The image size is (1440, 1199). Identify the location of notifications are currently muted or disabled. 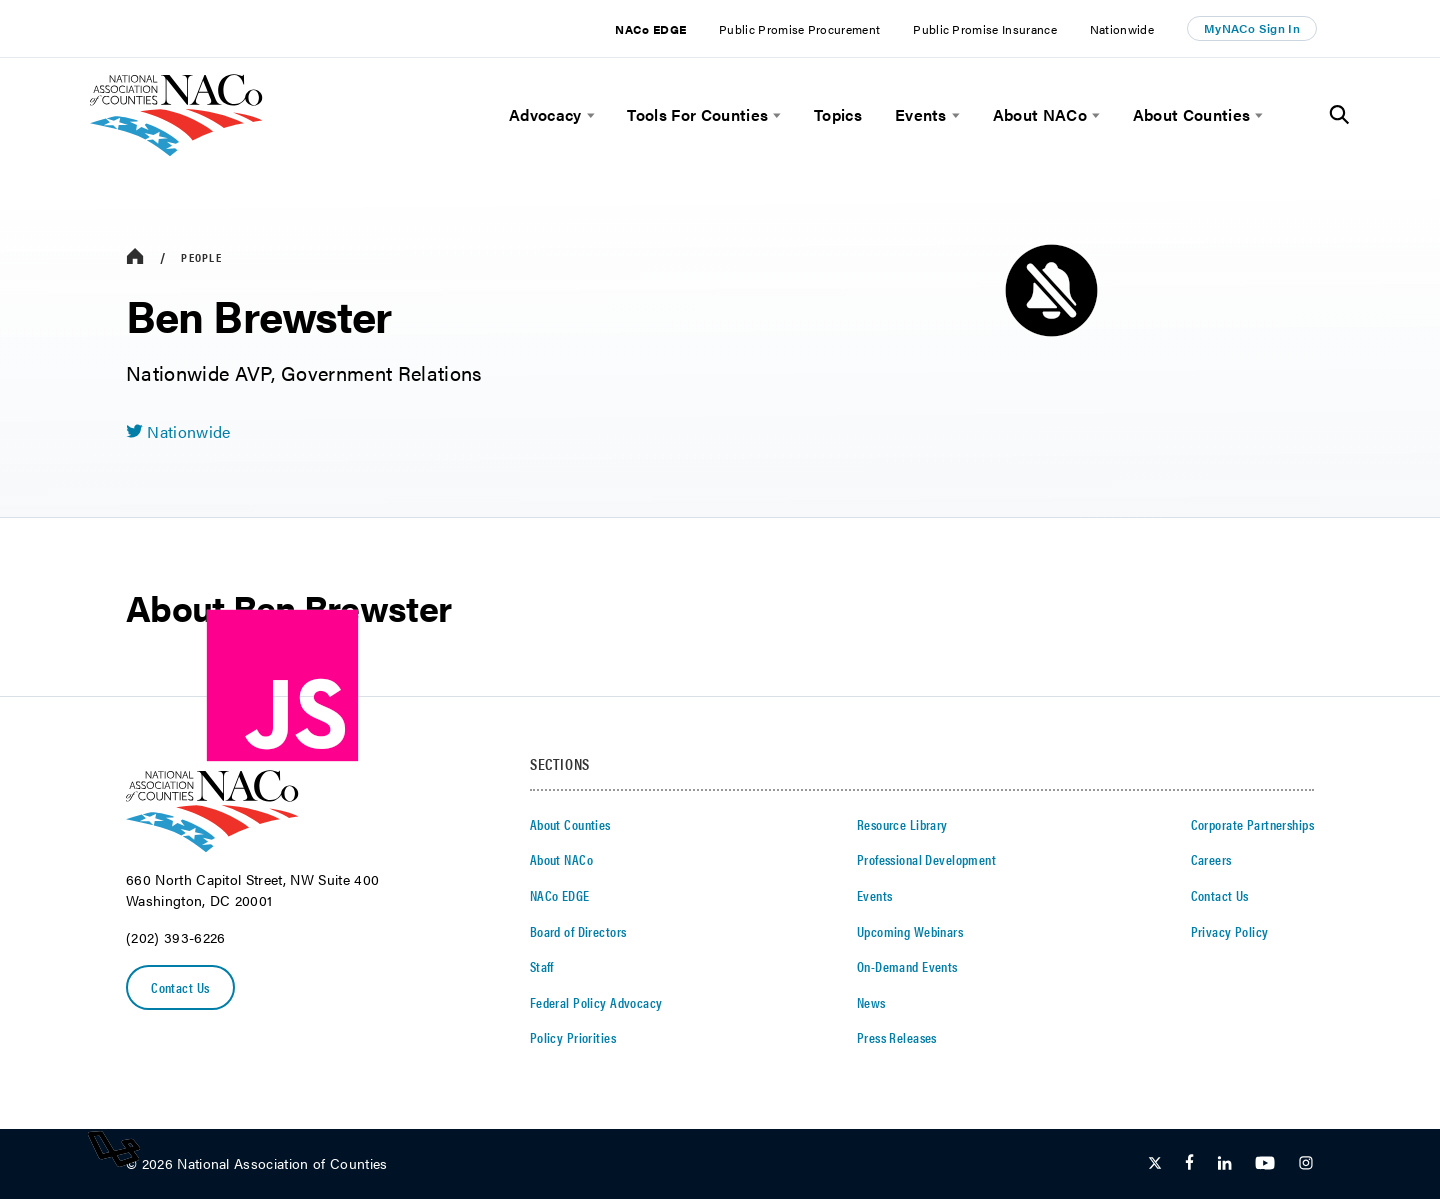
(1051, 290).